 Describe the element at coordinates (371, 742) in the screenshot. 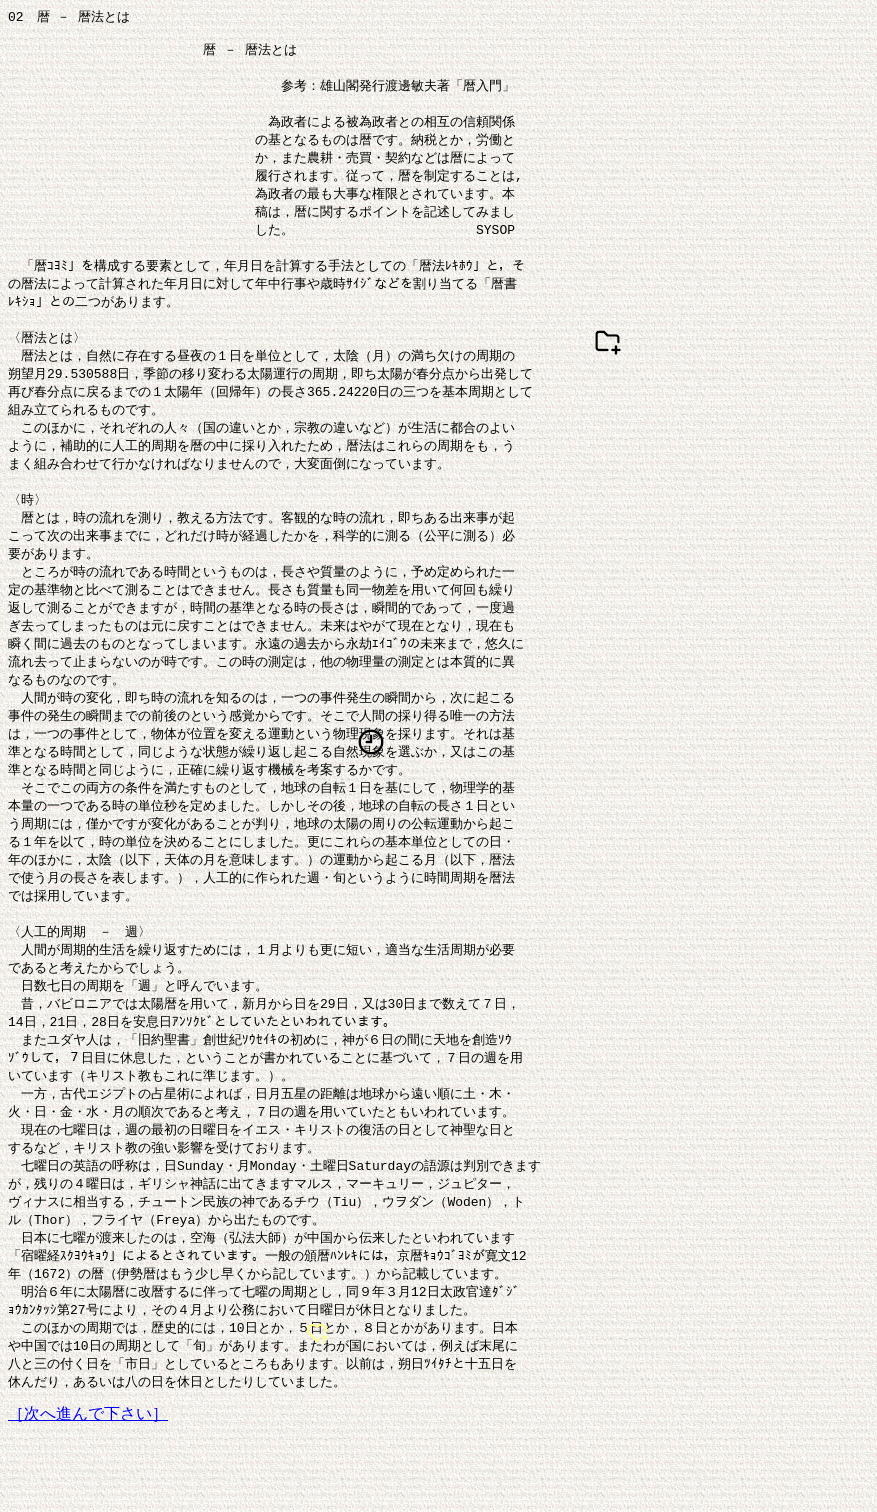

I see `view current time` at that location.